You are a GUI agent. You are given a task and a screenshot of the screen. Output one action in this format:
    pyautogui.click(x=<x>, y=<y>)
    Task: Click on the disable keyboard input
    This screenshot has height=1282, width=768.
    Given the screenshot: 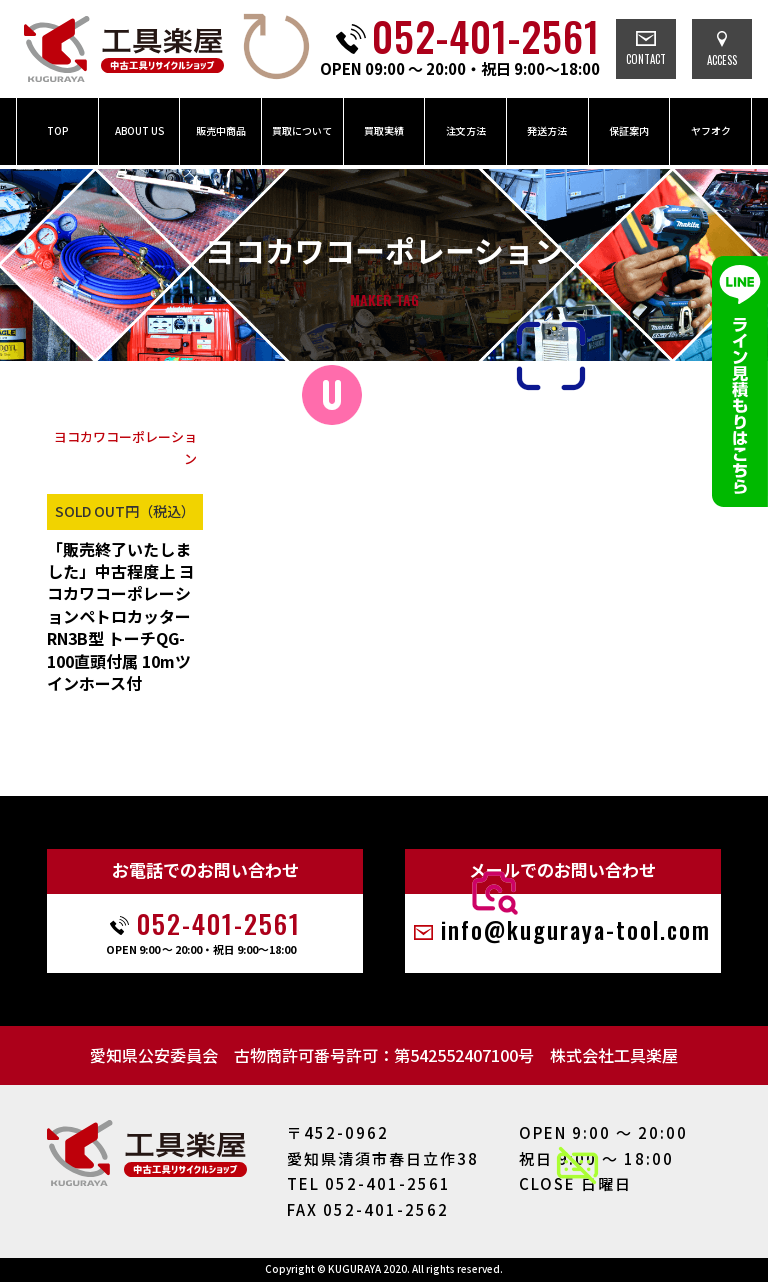 What is the action you would take?
    pyautogui.click(x=577, y=1165)
    